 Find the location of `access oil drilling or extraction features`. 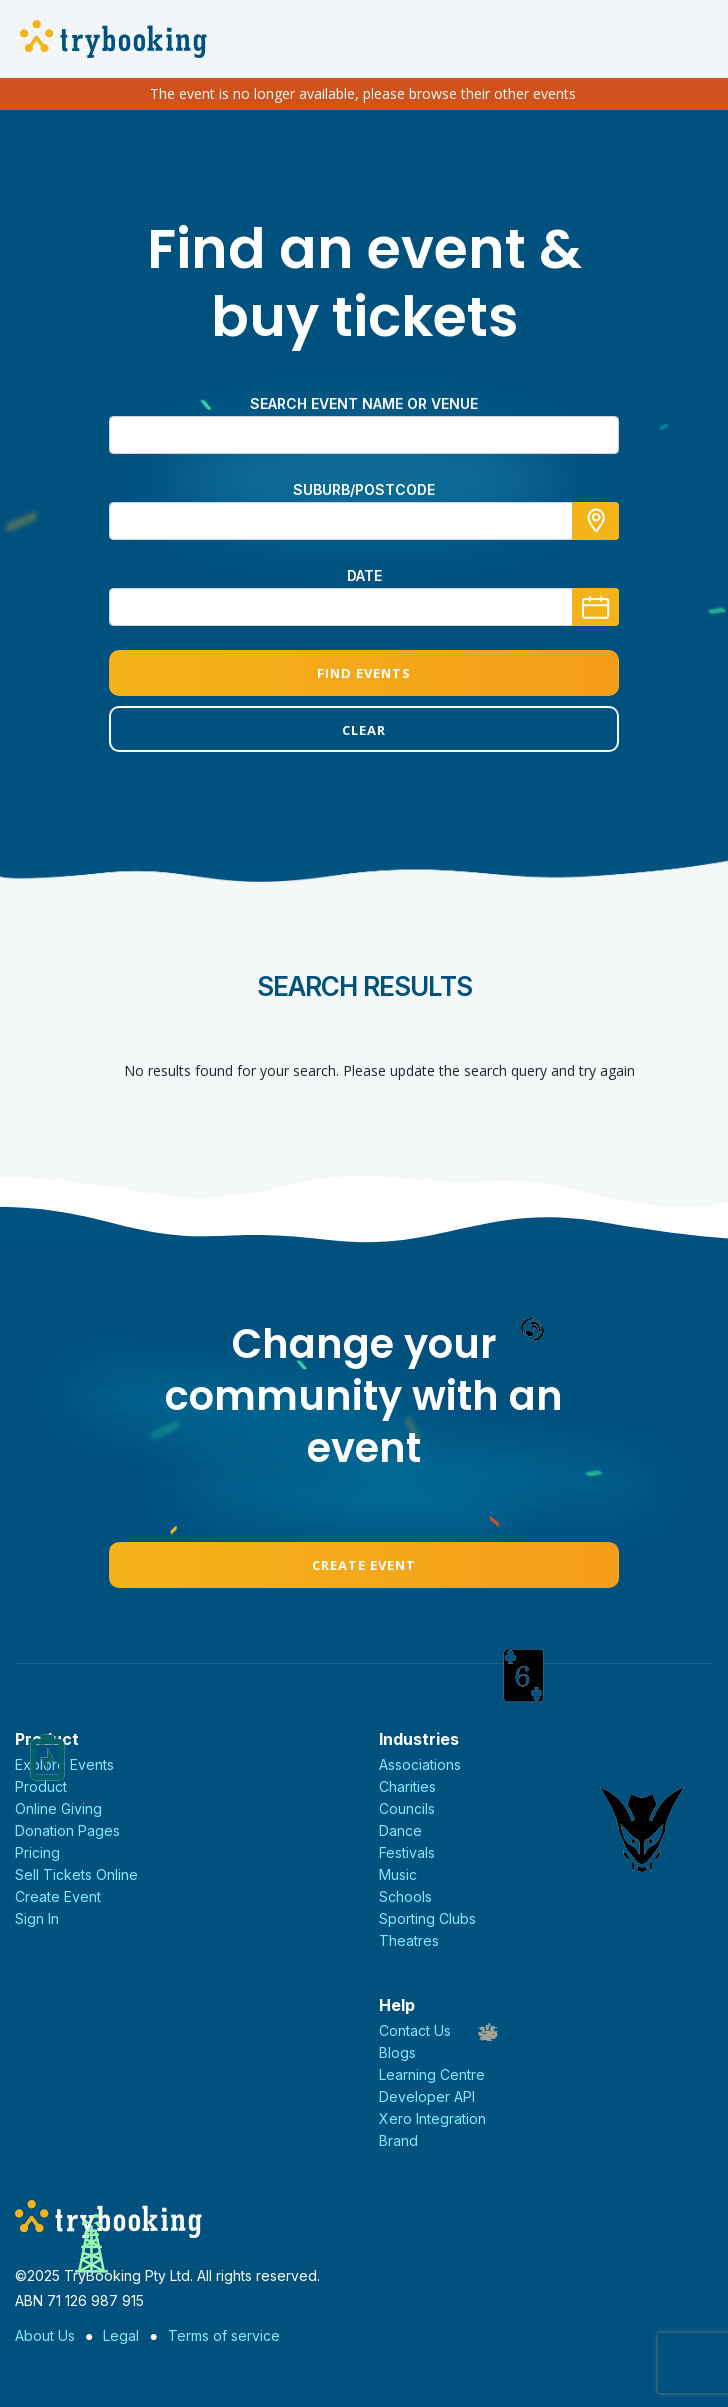

access oil drilling or extraction features is located at coordinates (91, 2244).